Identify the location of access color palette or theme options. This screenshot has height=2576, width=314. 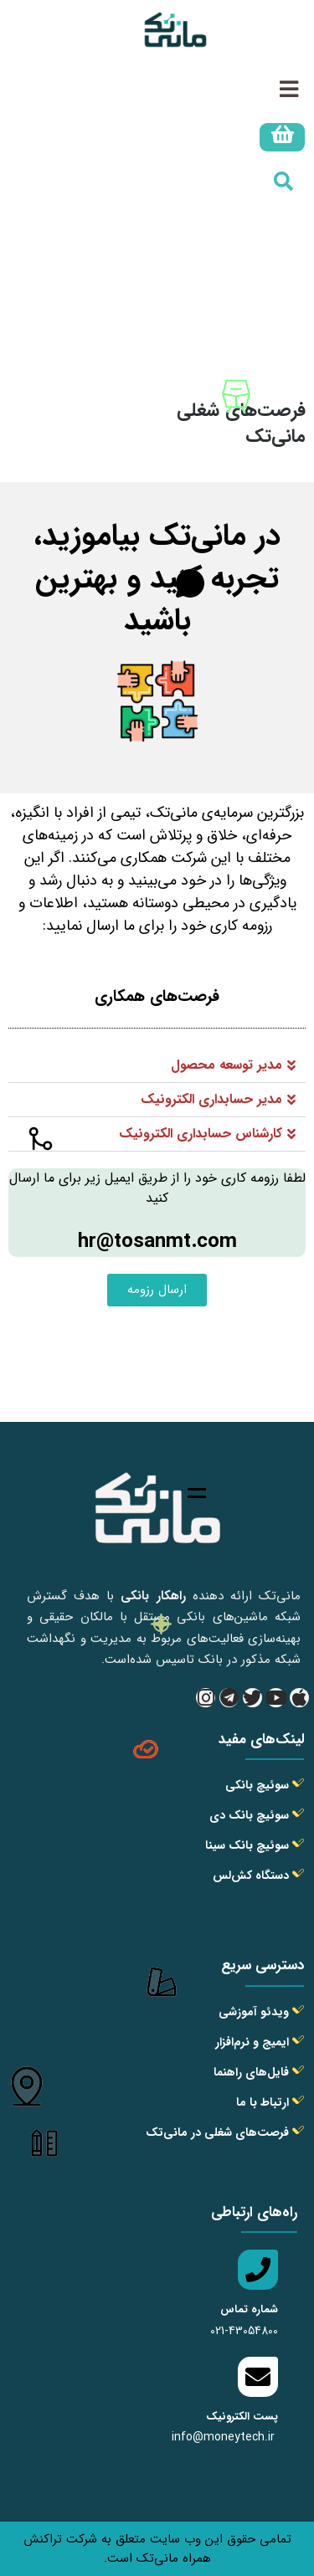
(160, 1983).